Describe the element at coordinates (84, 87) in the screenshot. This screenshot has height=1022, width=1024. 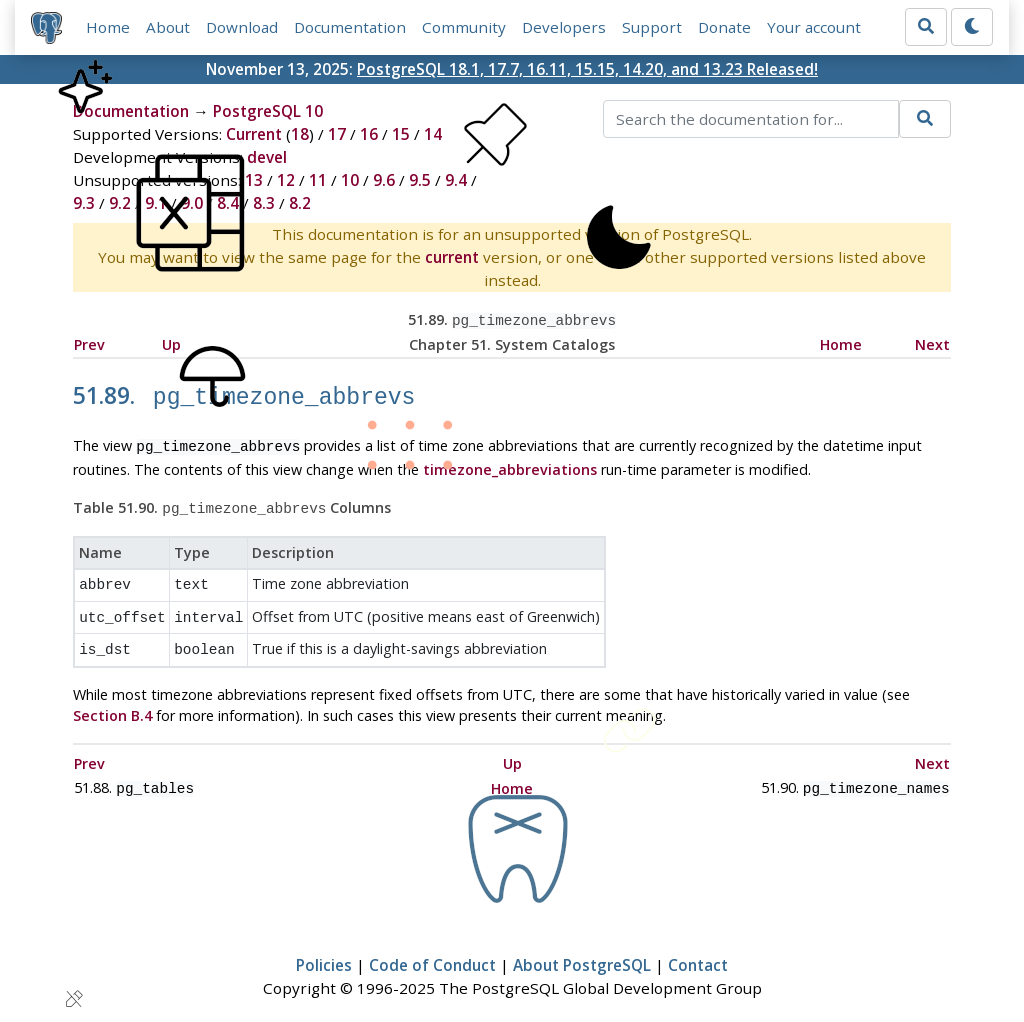
I see `indicates AI-generated or enhanced content` at that location.